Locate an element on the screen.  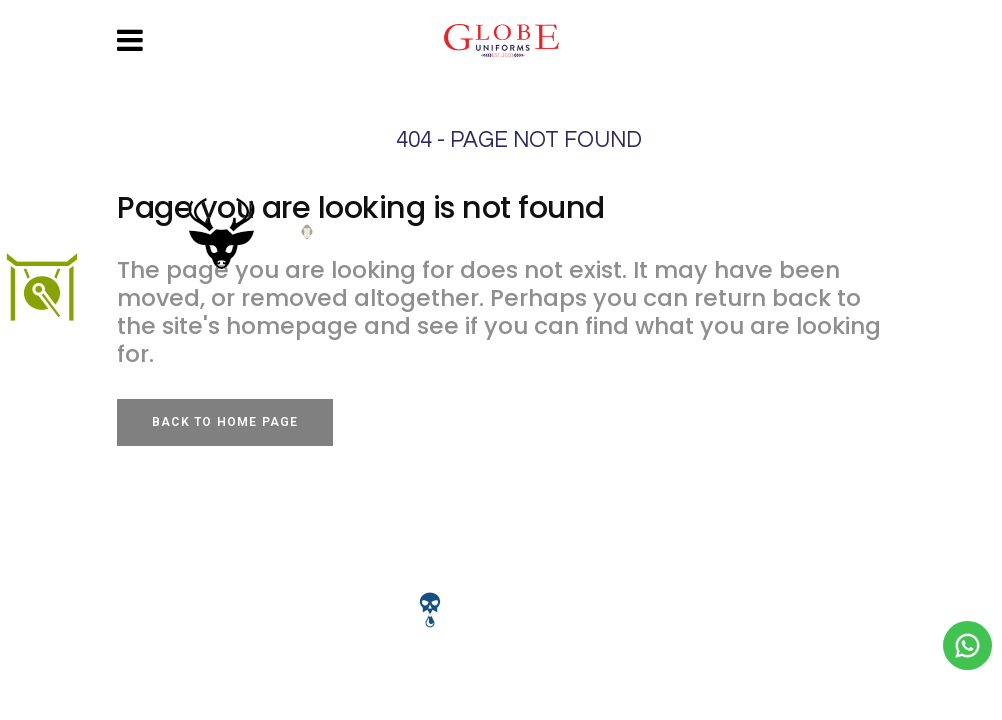
select mandrill character or avatar is located at coordinates (307, 232).